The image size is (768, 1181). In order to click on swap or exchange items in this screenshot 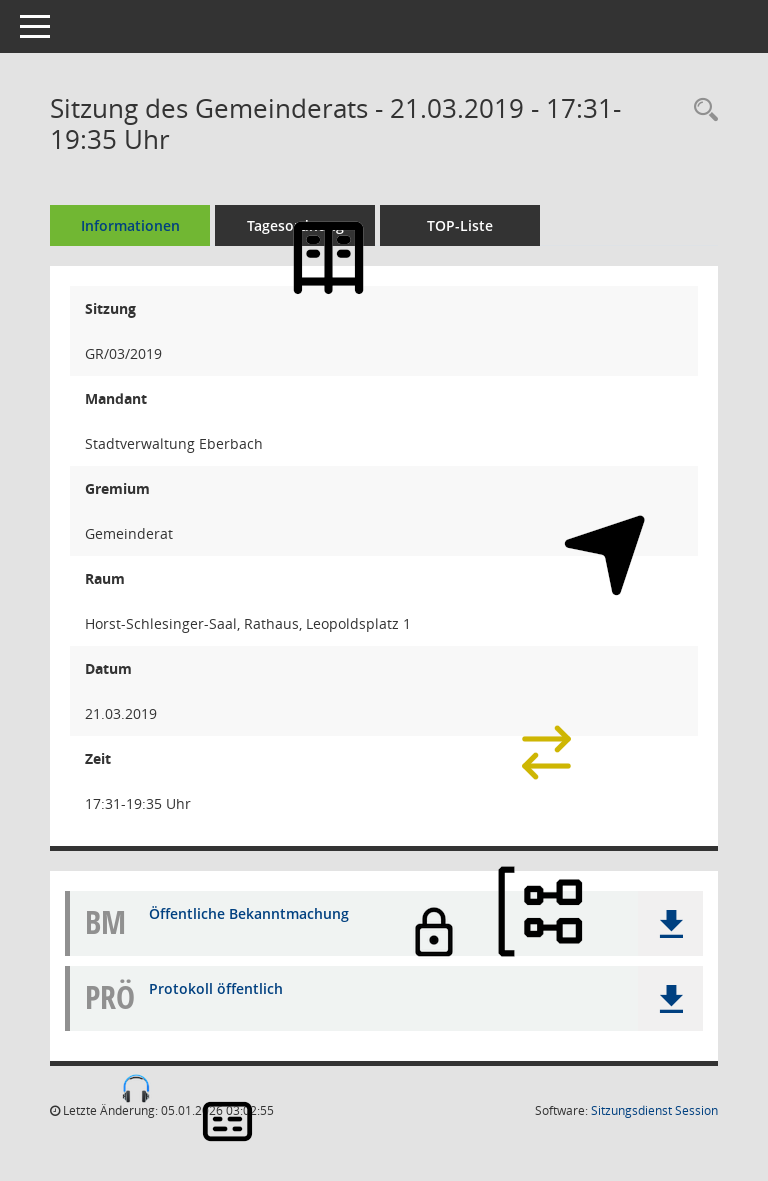, I will do `click(546, 752)`.